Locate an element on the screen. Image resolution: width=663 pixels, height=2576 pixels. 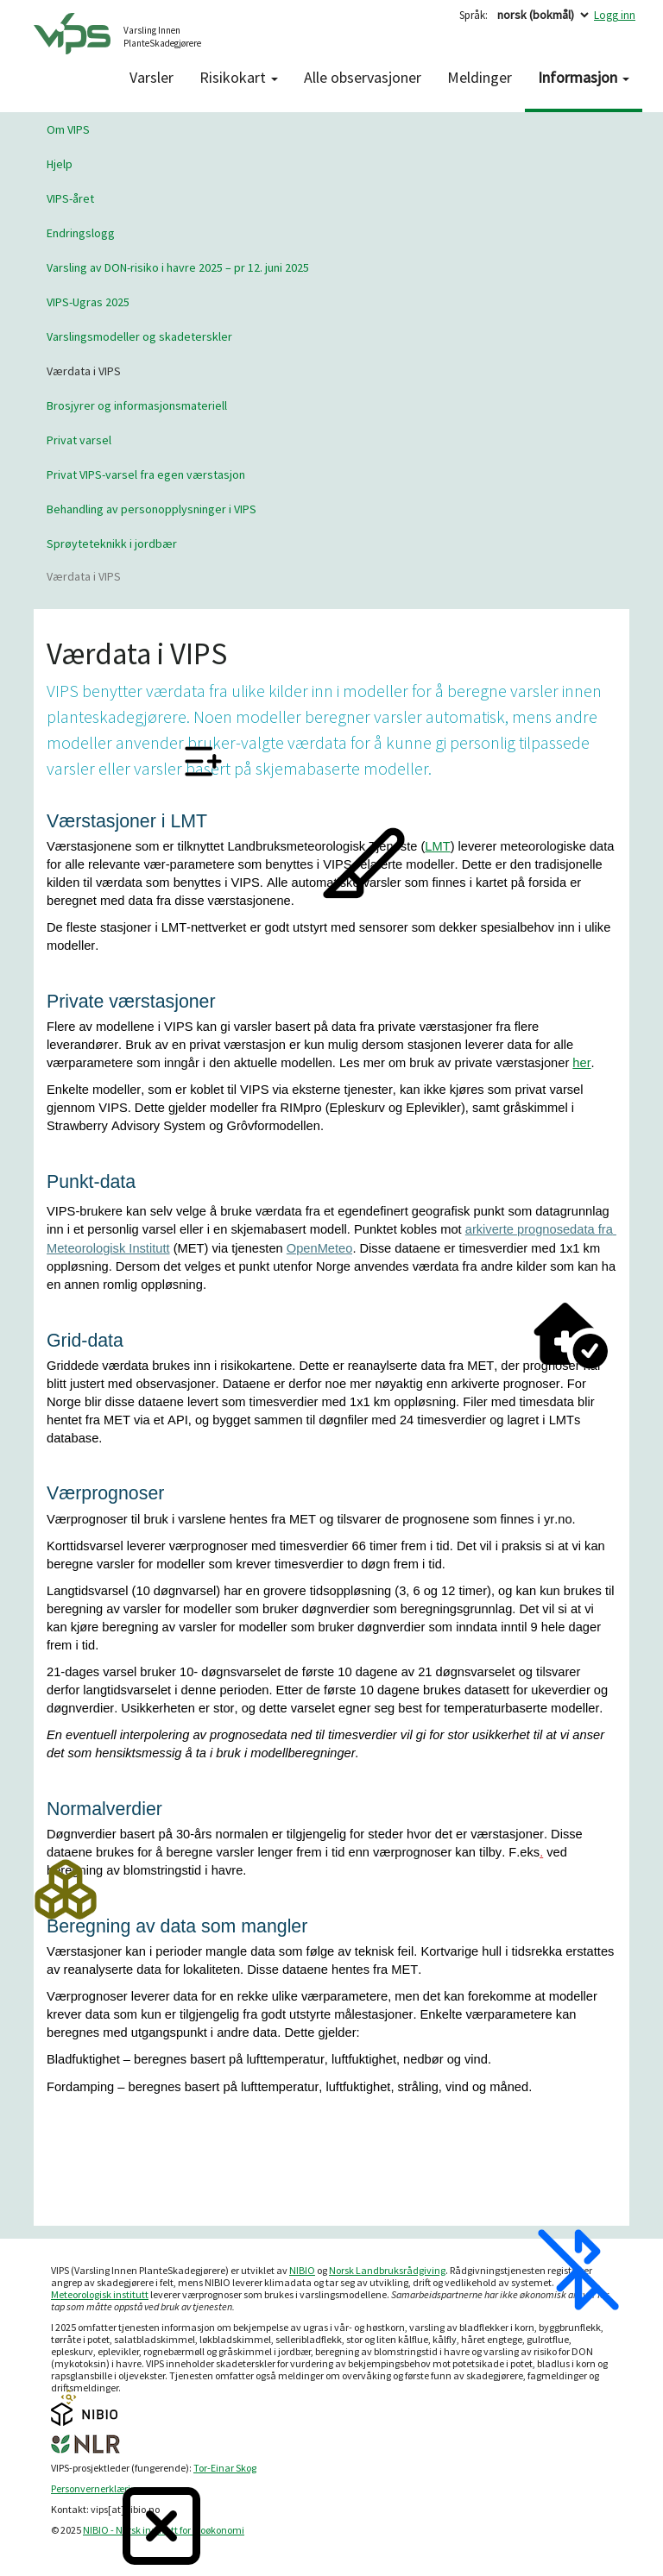
slice or cut selected content is located at coordinates (363, 864).